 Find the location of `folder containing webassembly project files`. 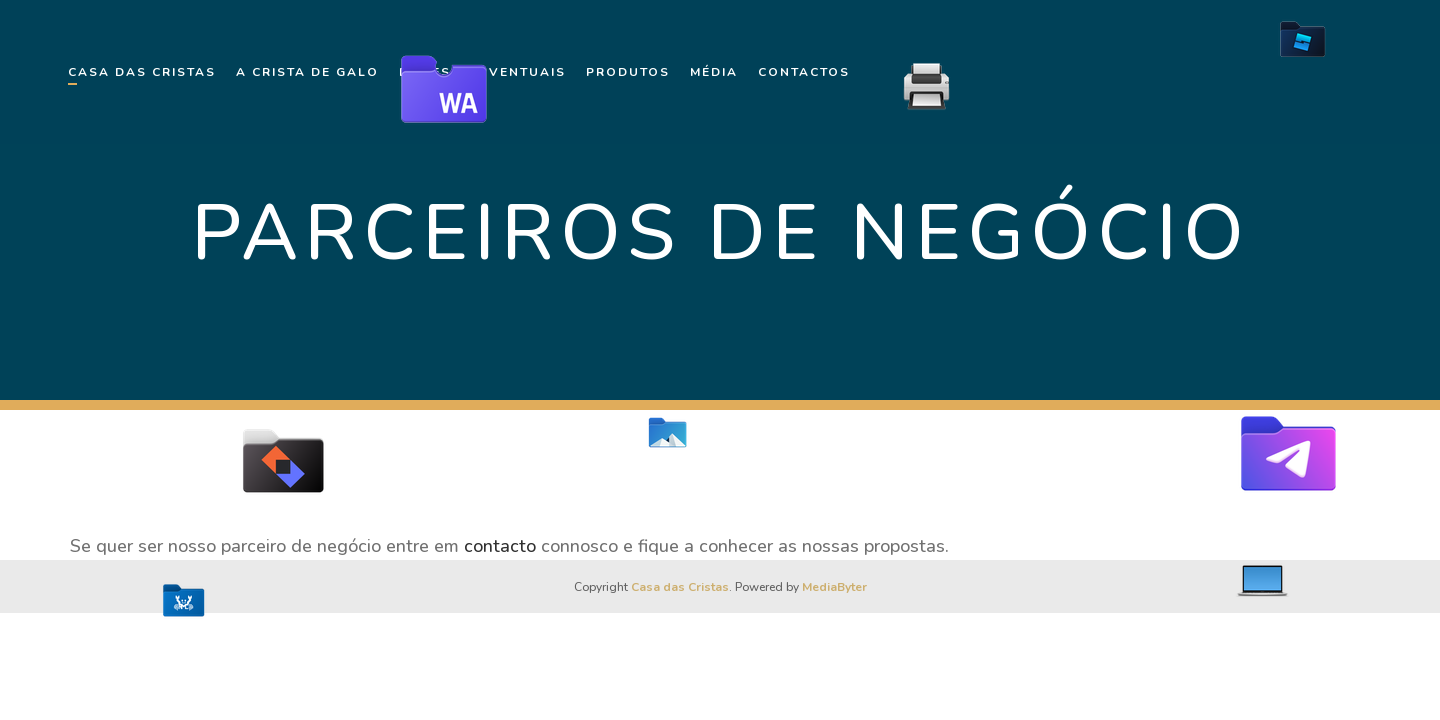

folder containing webassembly project files is located at coordinates (443, 91).